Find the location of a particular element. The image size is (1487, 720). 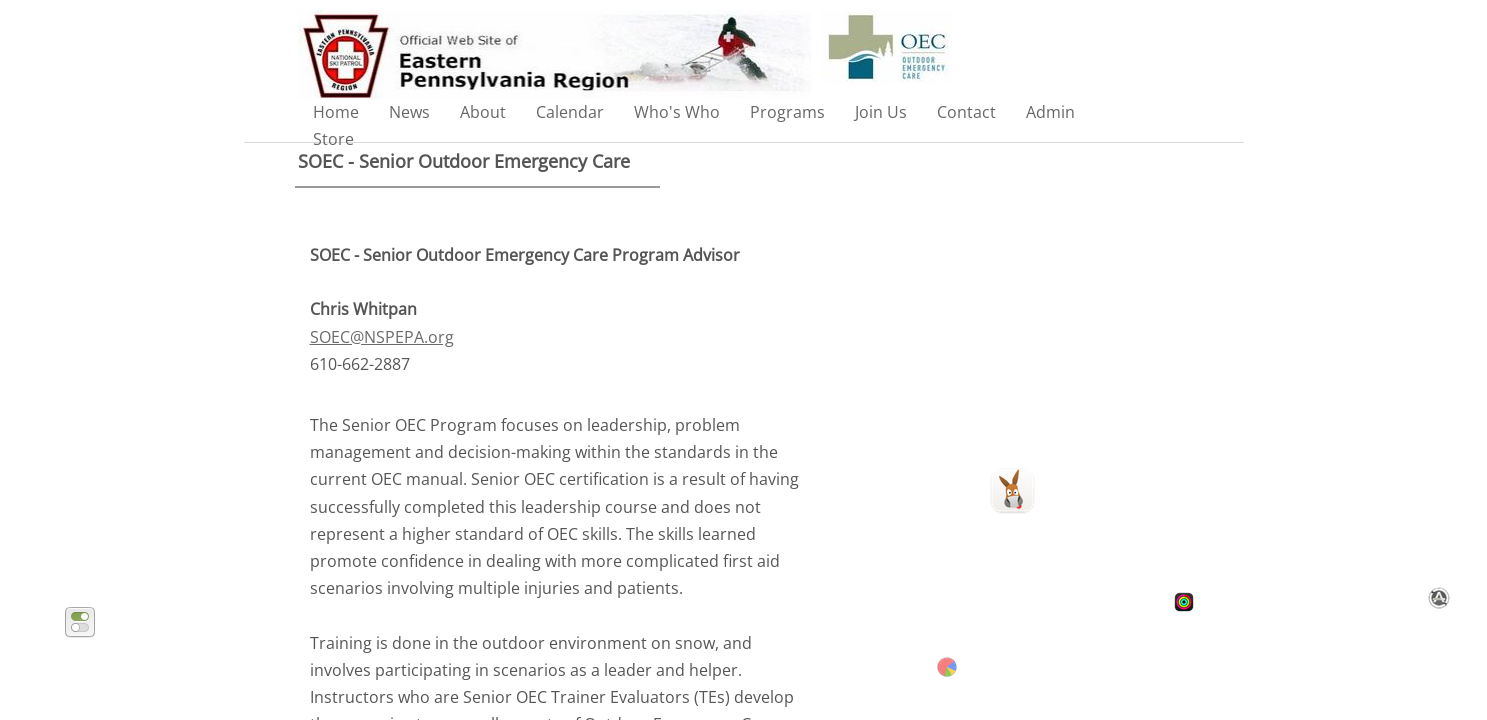

open disk usage analyzer is located at coordinates (947, 667).